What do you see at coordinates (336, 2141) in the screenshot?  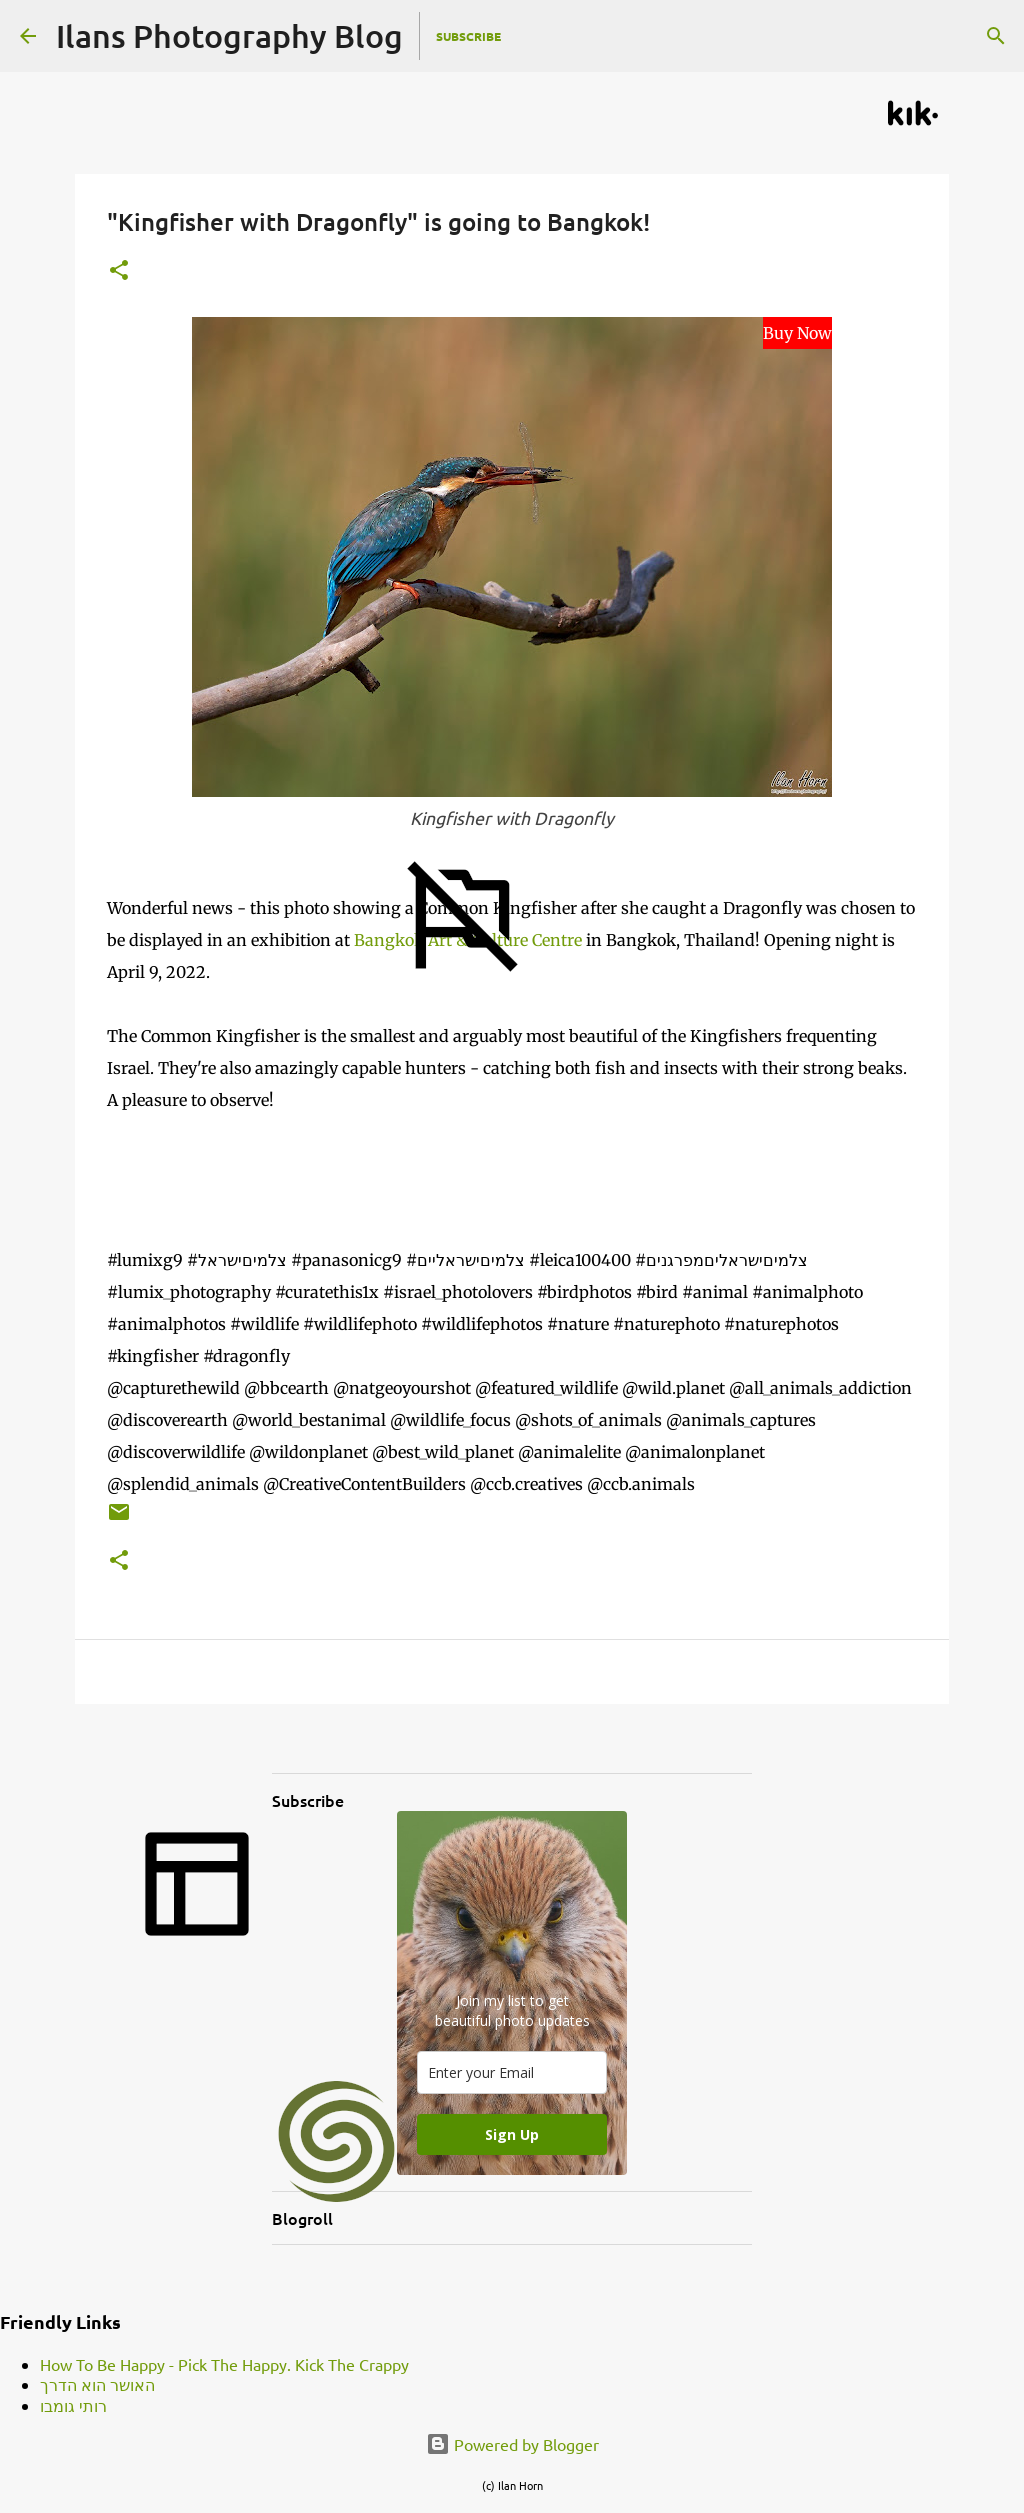 I see `Laravel Nova administration panel logo` at bounding box center [336, 2141].